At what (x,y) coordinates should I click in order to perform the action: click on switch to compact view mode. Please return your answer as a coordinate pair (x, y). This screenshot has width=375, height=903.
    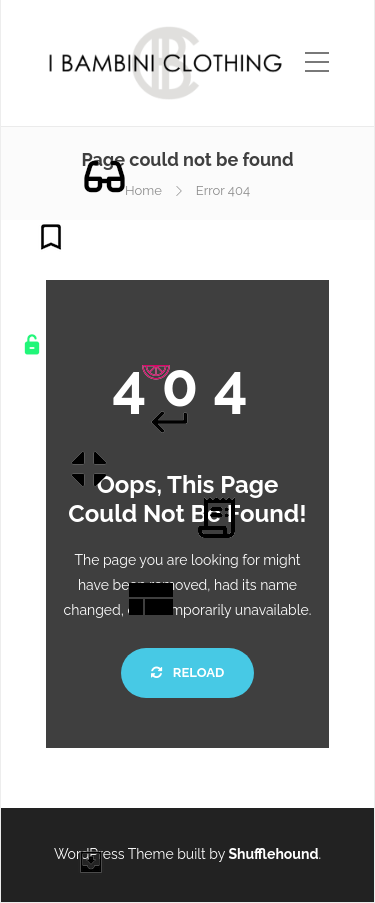
    Looking at the image, I should click on (150, 599).